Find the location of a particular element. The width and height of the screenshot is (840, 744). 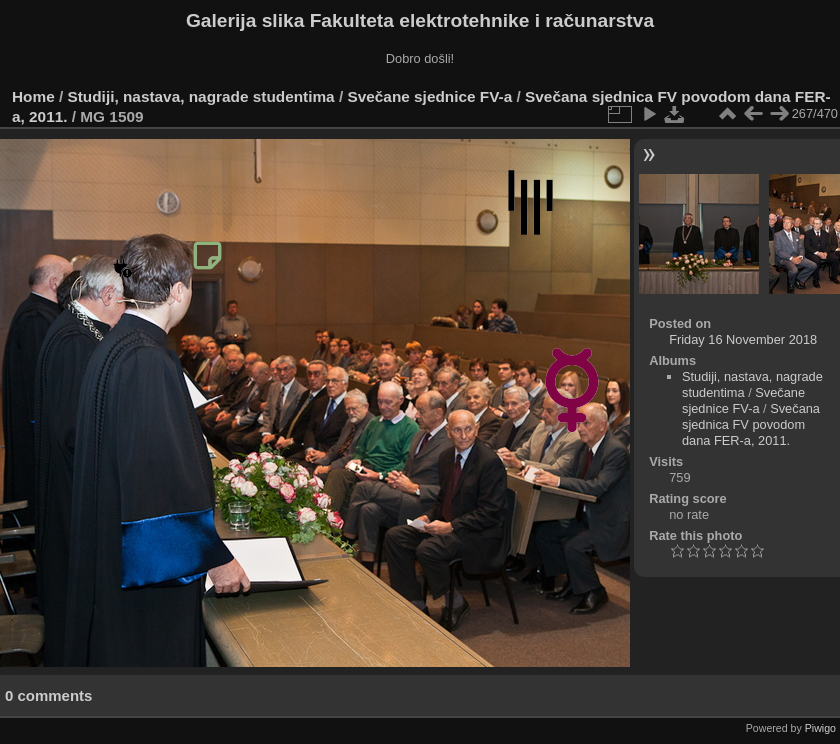

indicates a power connection error or issue is located at coordinates (121, 268).